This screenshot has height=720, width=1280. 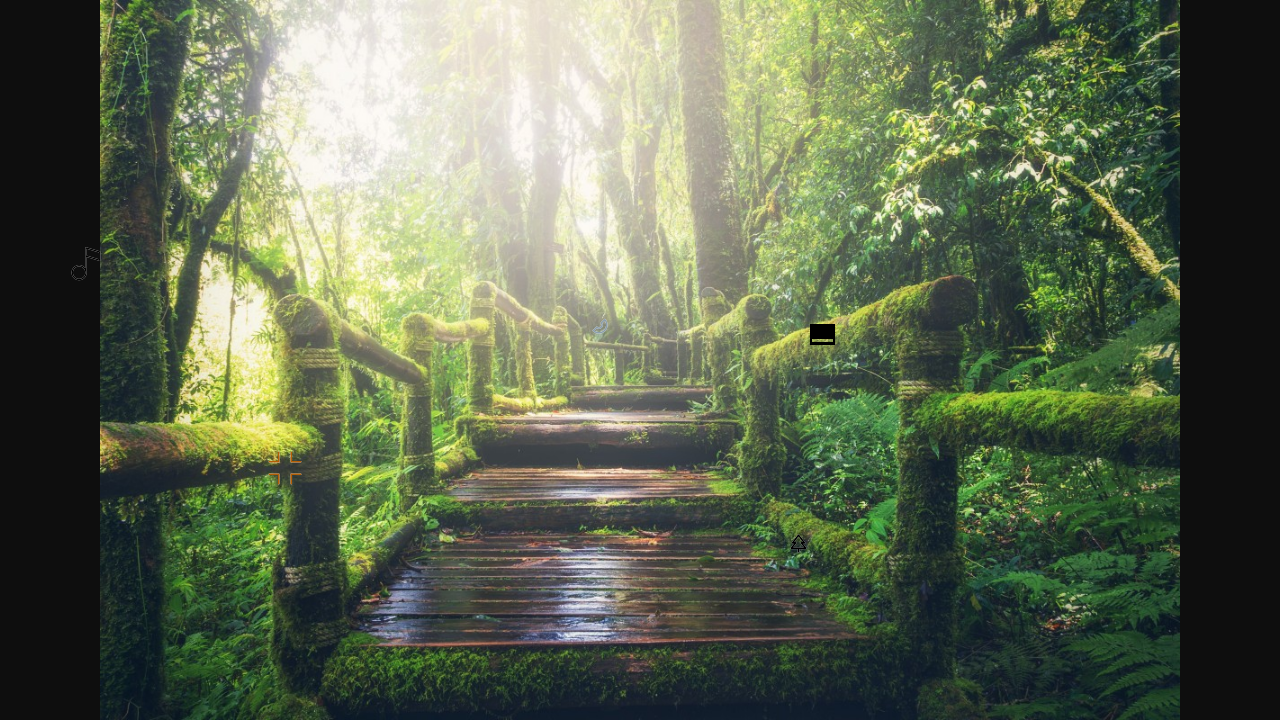 What do you see at coordinates (86, 263) in the screenshot?
I see `access music or audio player` at bounding box center [86, 263].